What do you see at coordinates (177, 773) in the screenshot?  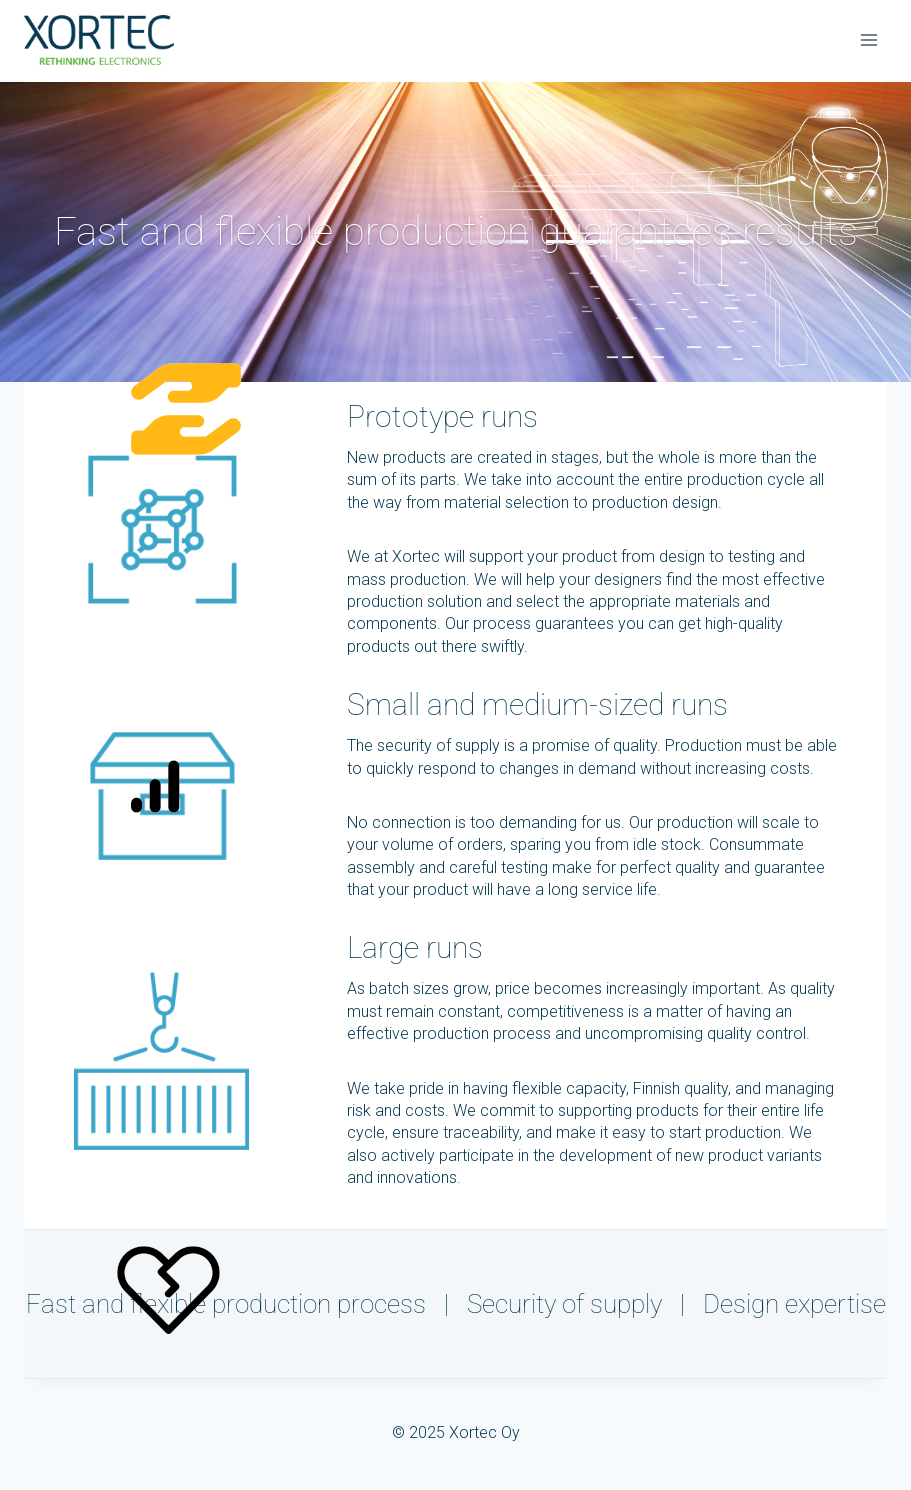 I see `indicates medium cellular signal strength` at bounding box center [177, 773].